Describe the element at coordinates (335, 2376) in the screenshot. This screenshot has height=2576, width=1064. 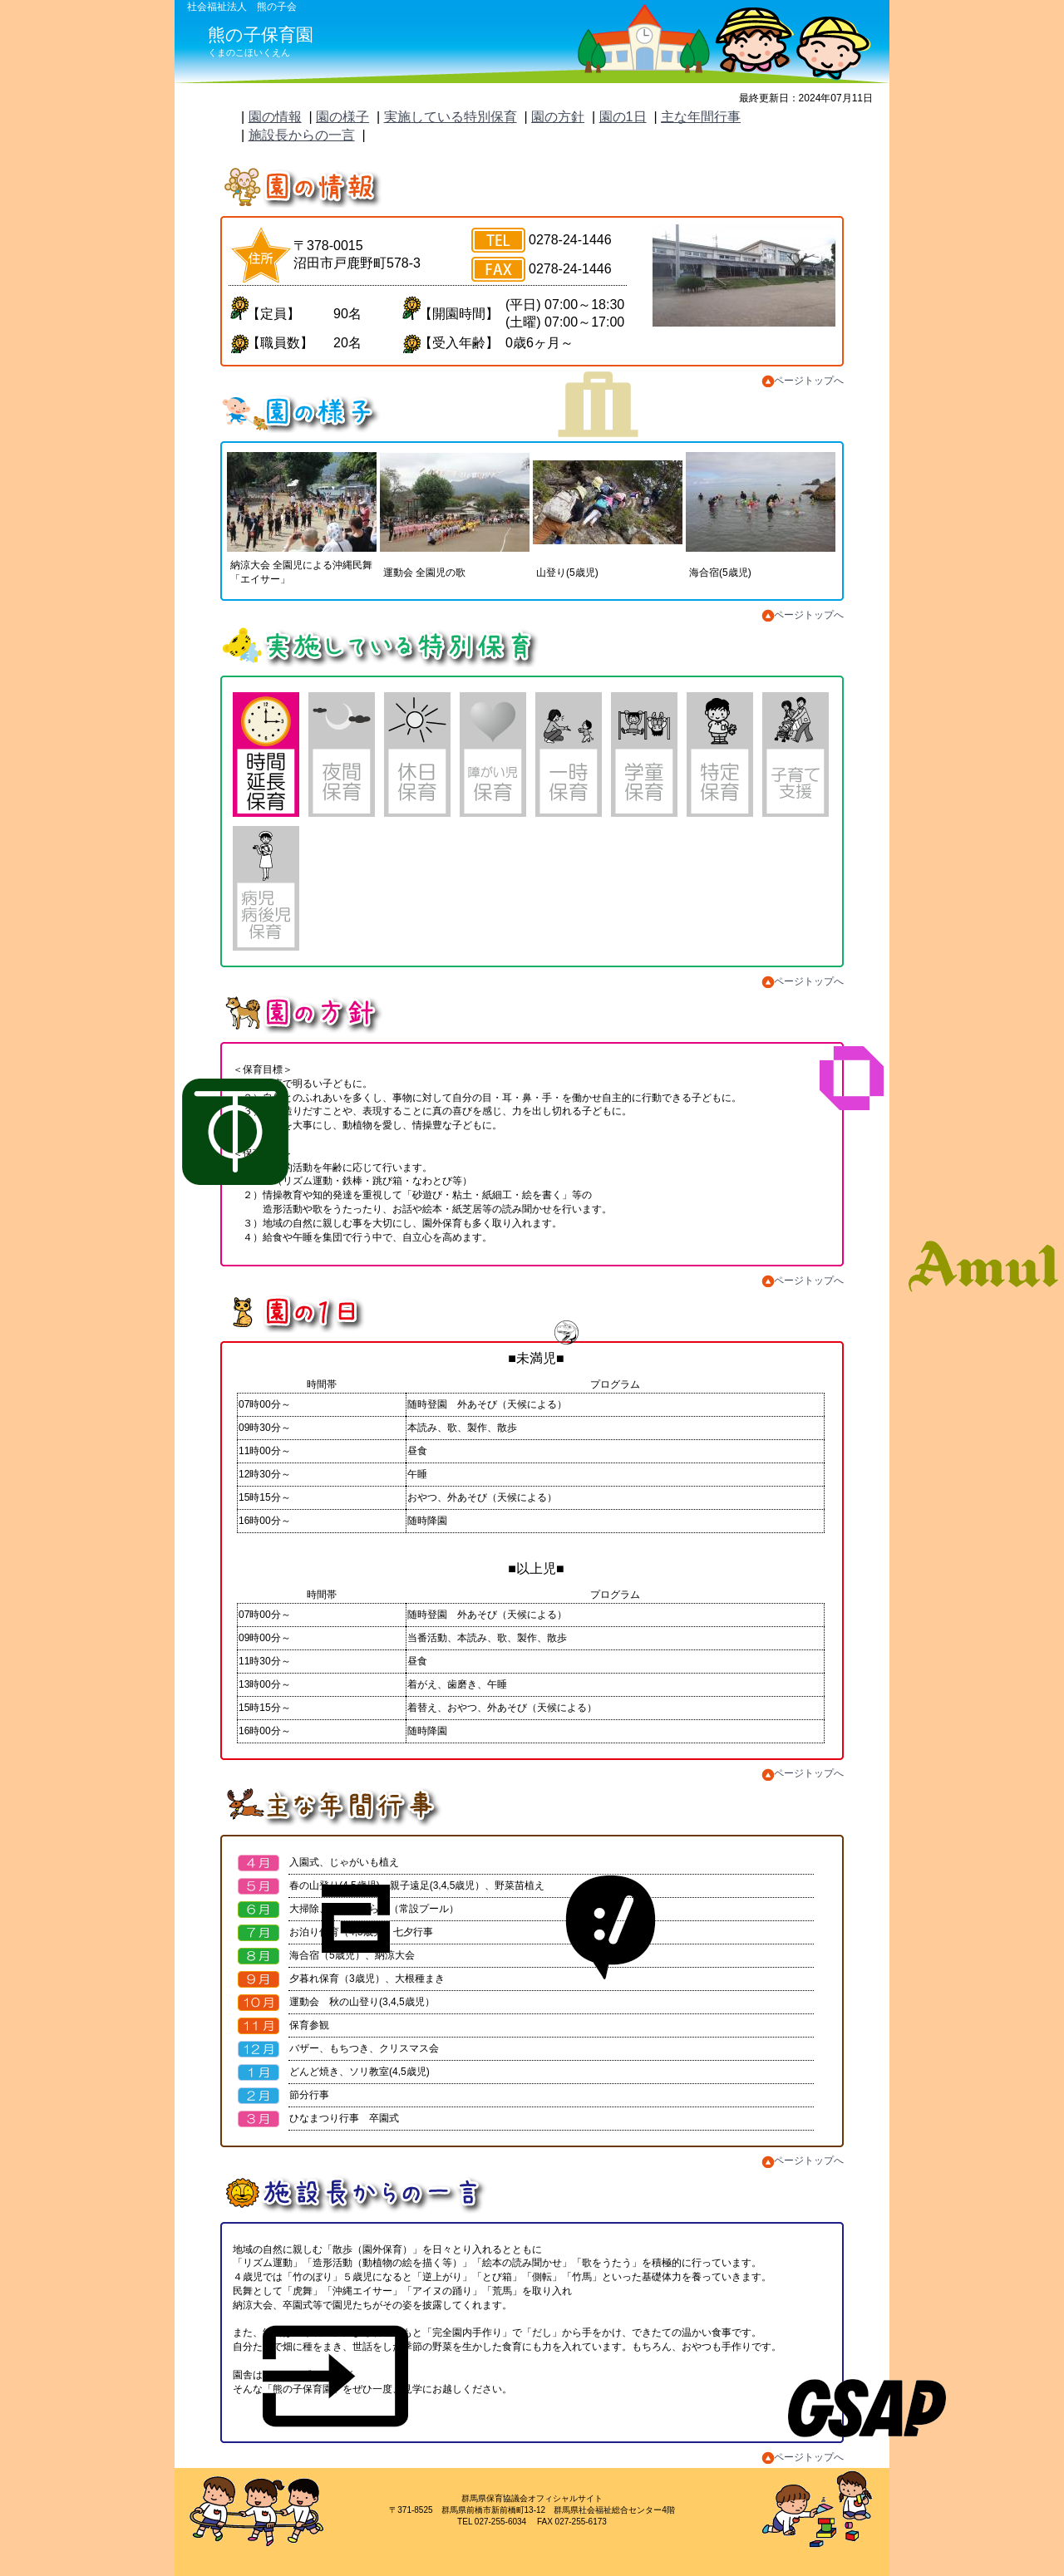
I see `typer app logo` at that location.